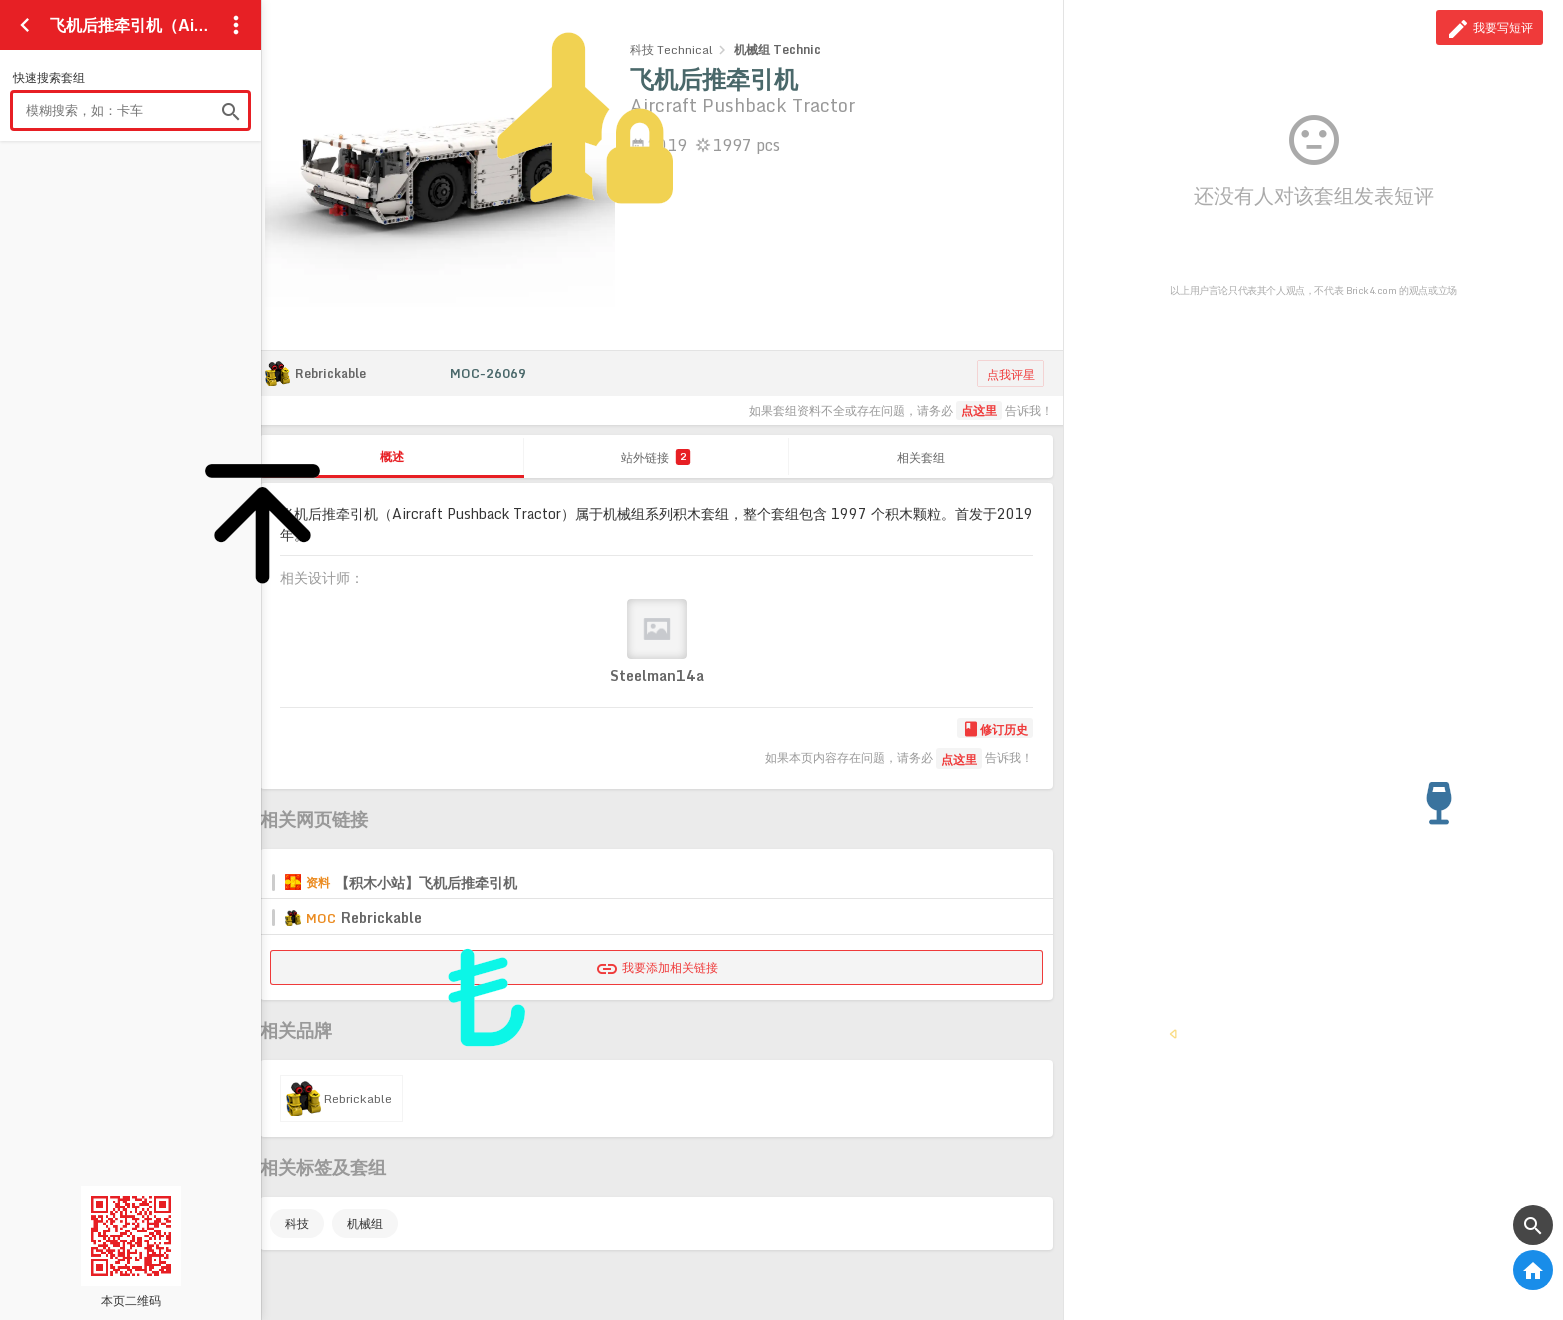 This screenshot has height=1320, width=1563. What do you see at coordinates (262, 521) in the screenshot?
I see `upload a file or document` at bounding box center [262, 521].